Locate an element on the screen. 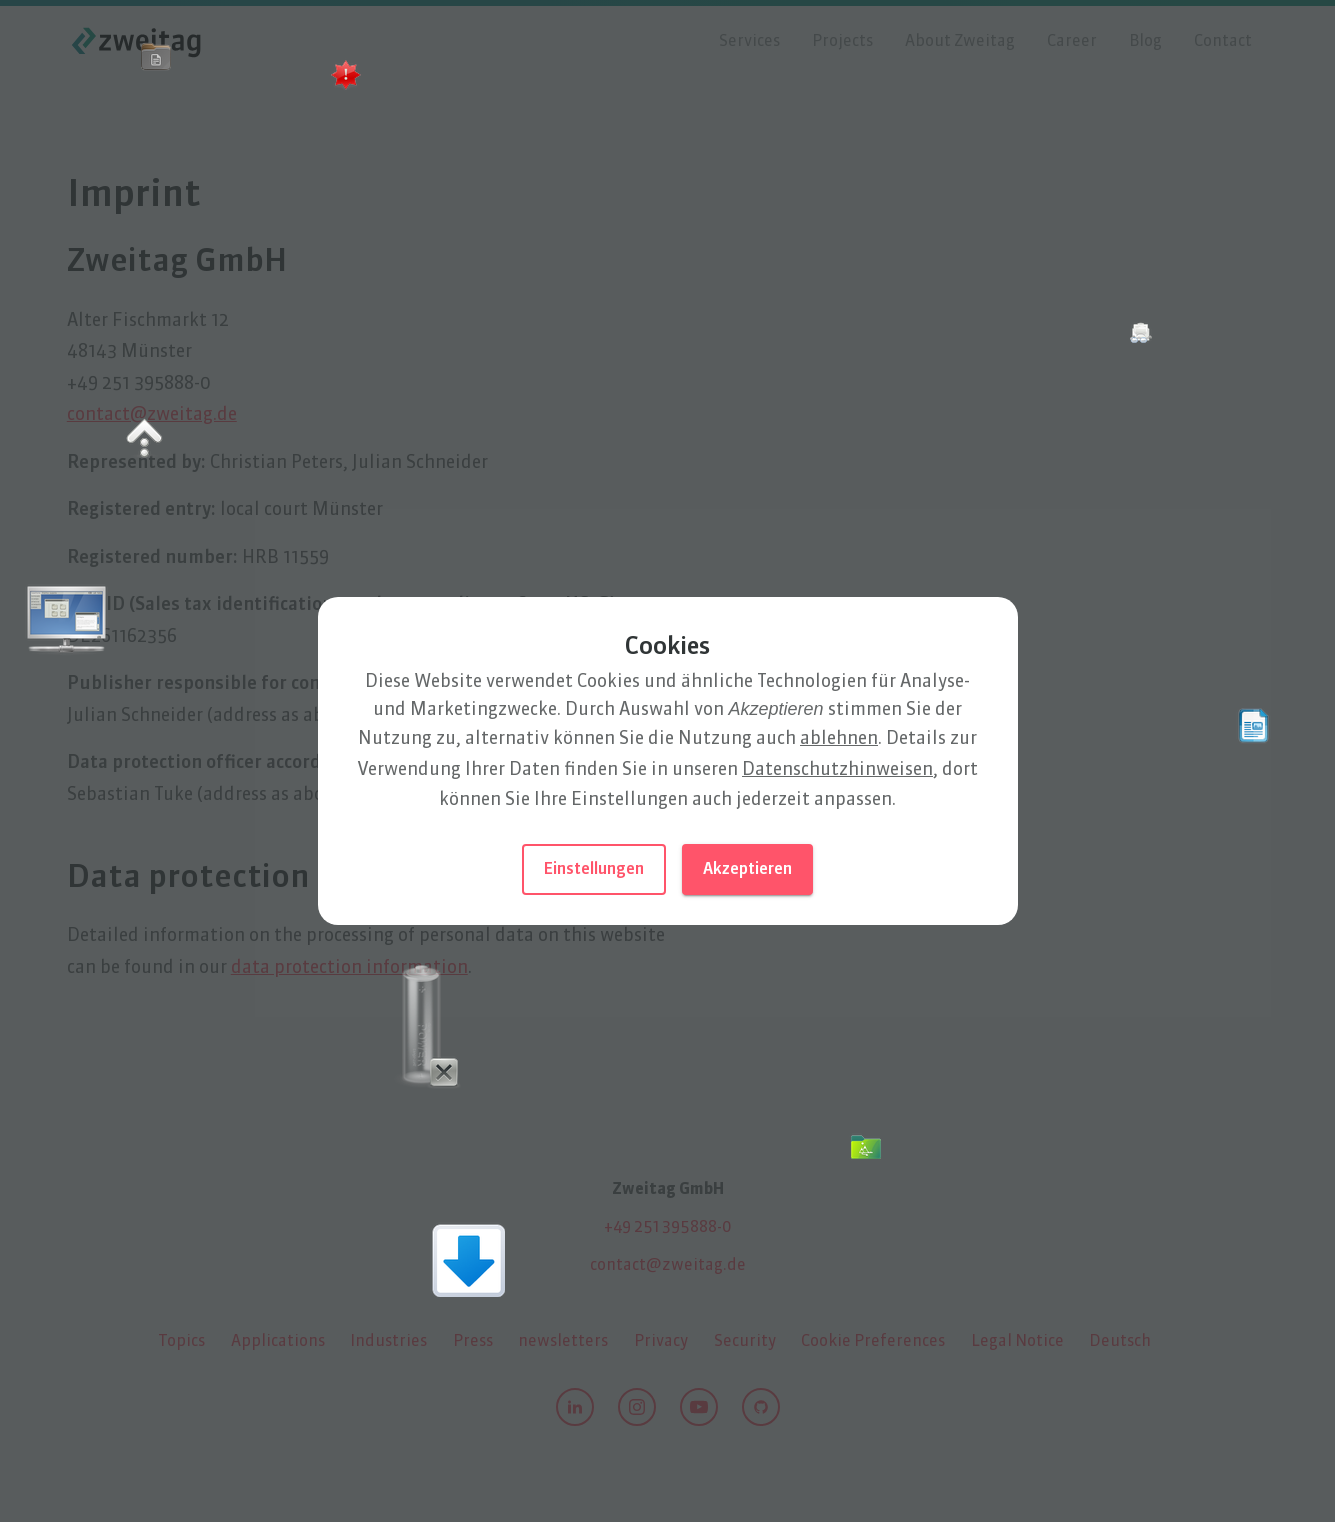  mark email as read is located at coordinates (1141, 332).